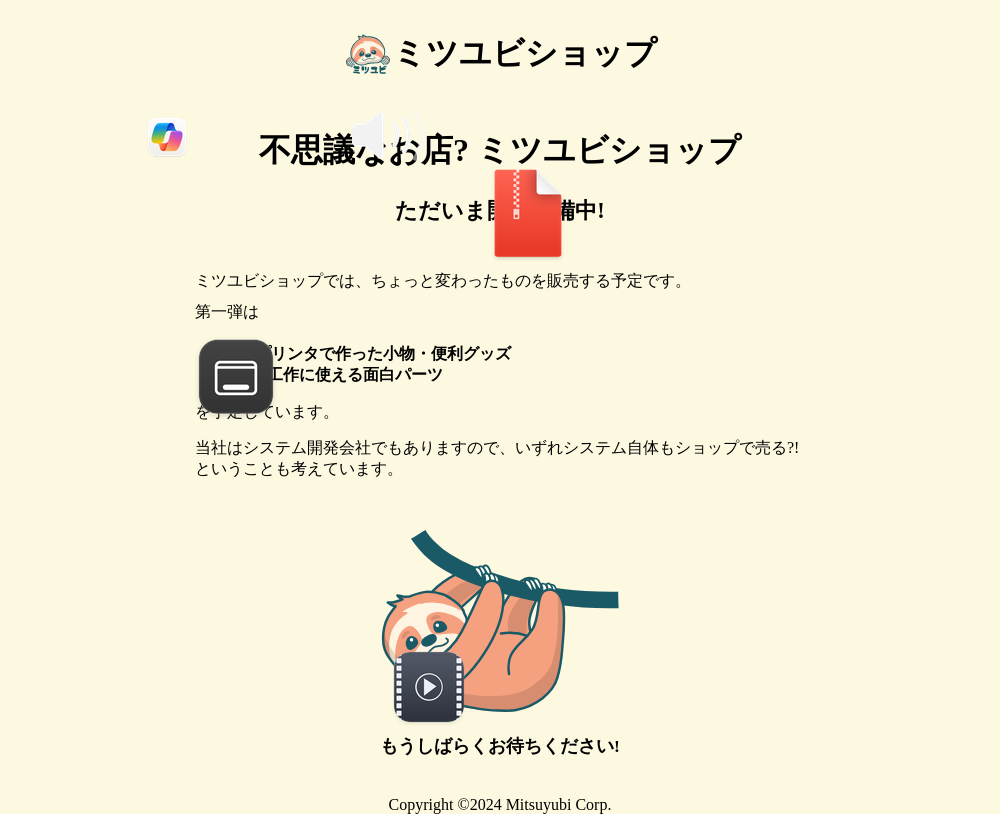 This screenshot has height=814, width=1000. What do you see at coordinates (528, 215) in the screenshot?
I see `a compressed tar archive file (.tar.z)` at bounding box center [528, 215].